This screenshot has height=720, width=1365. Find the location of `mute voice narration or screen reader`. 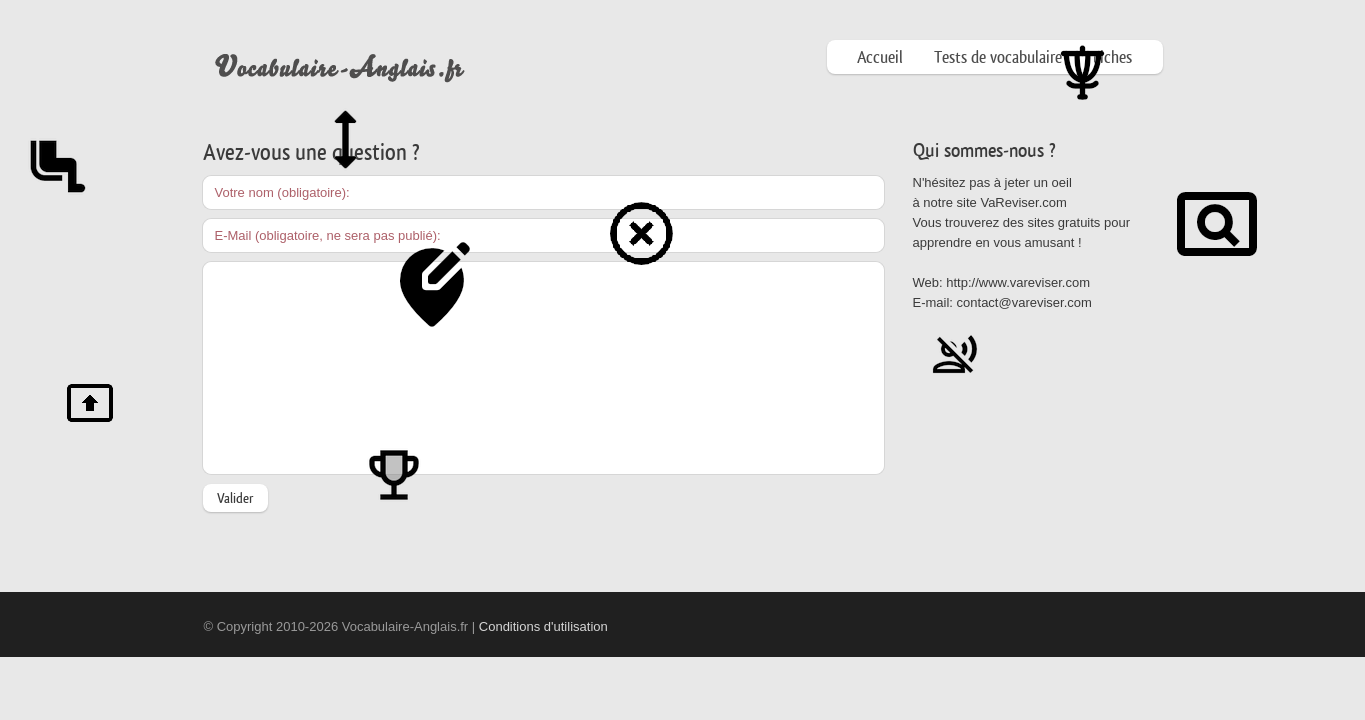

mute voice narration or screen reader is located at coordinates (955, 355).